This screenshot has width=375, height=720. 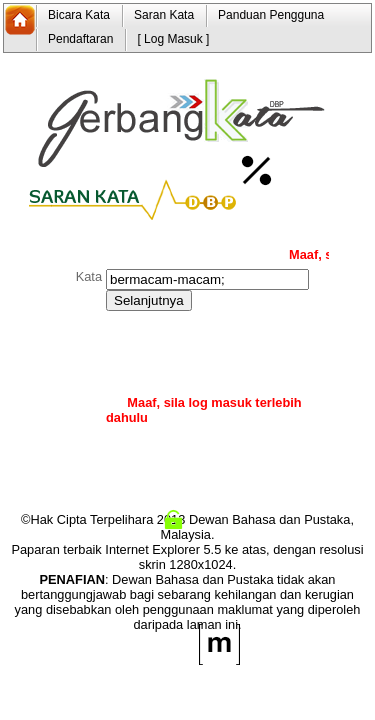 What do you see at coordinates (219, 644) in the screenshot?
I see `open matrix messaging app` at bounding box center [219, 644].